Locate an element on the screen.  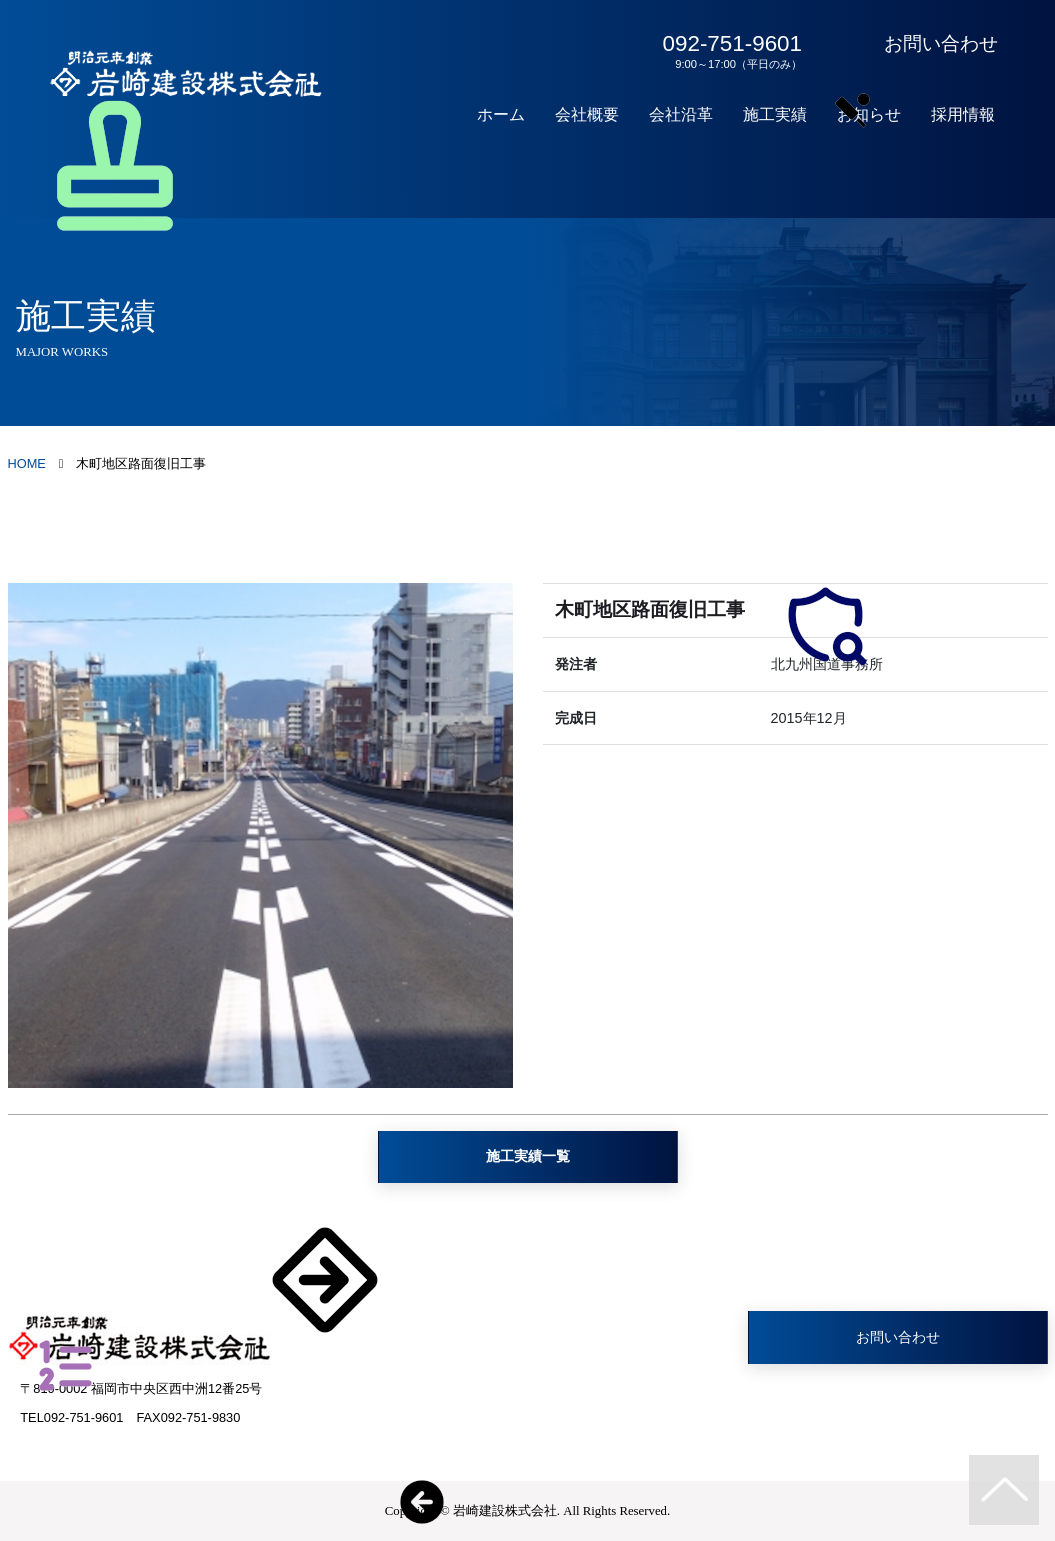
apply a stamp or approval mark is located at coordinates (115, 168).